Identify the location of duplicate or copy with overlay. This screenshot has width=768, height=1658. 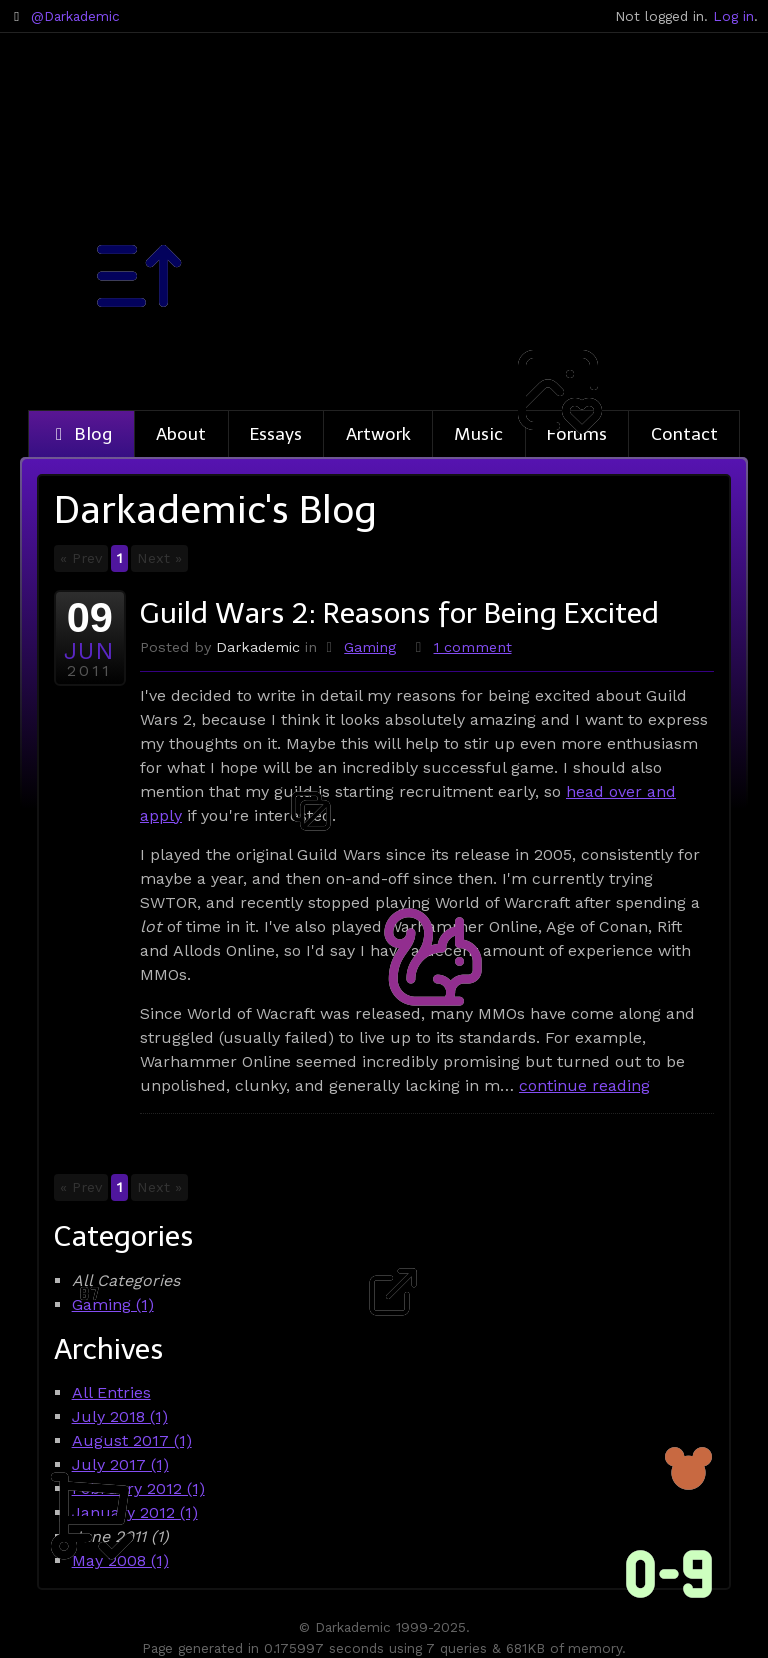
(311, 811).